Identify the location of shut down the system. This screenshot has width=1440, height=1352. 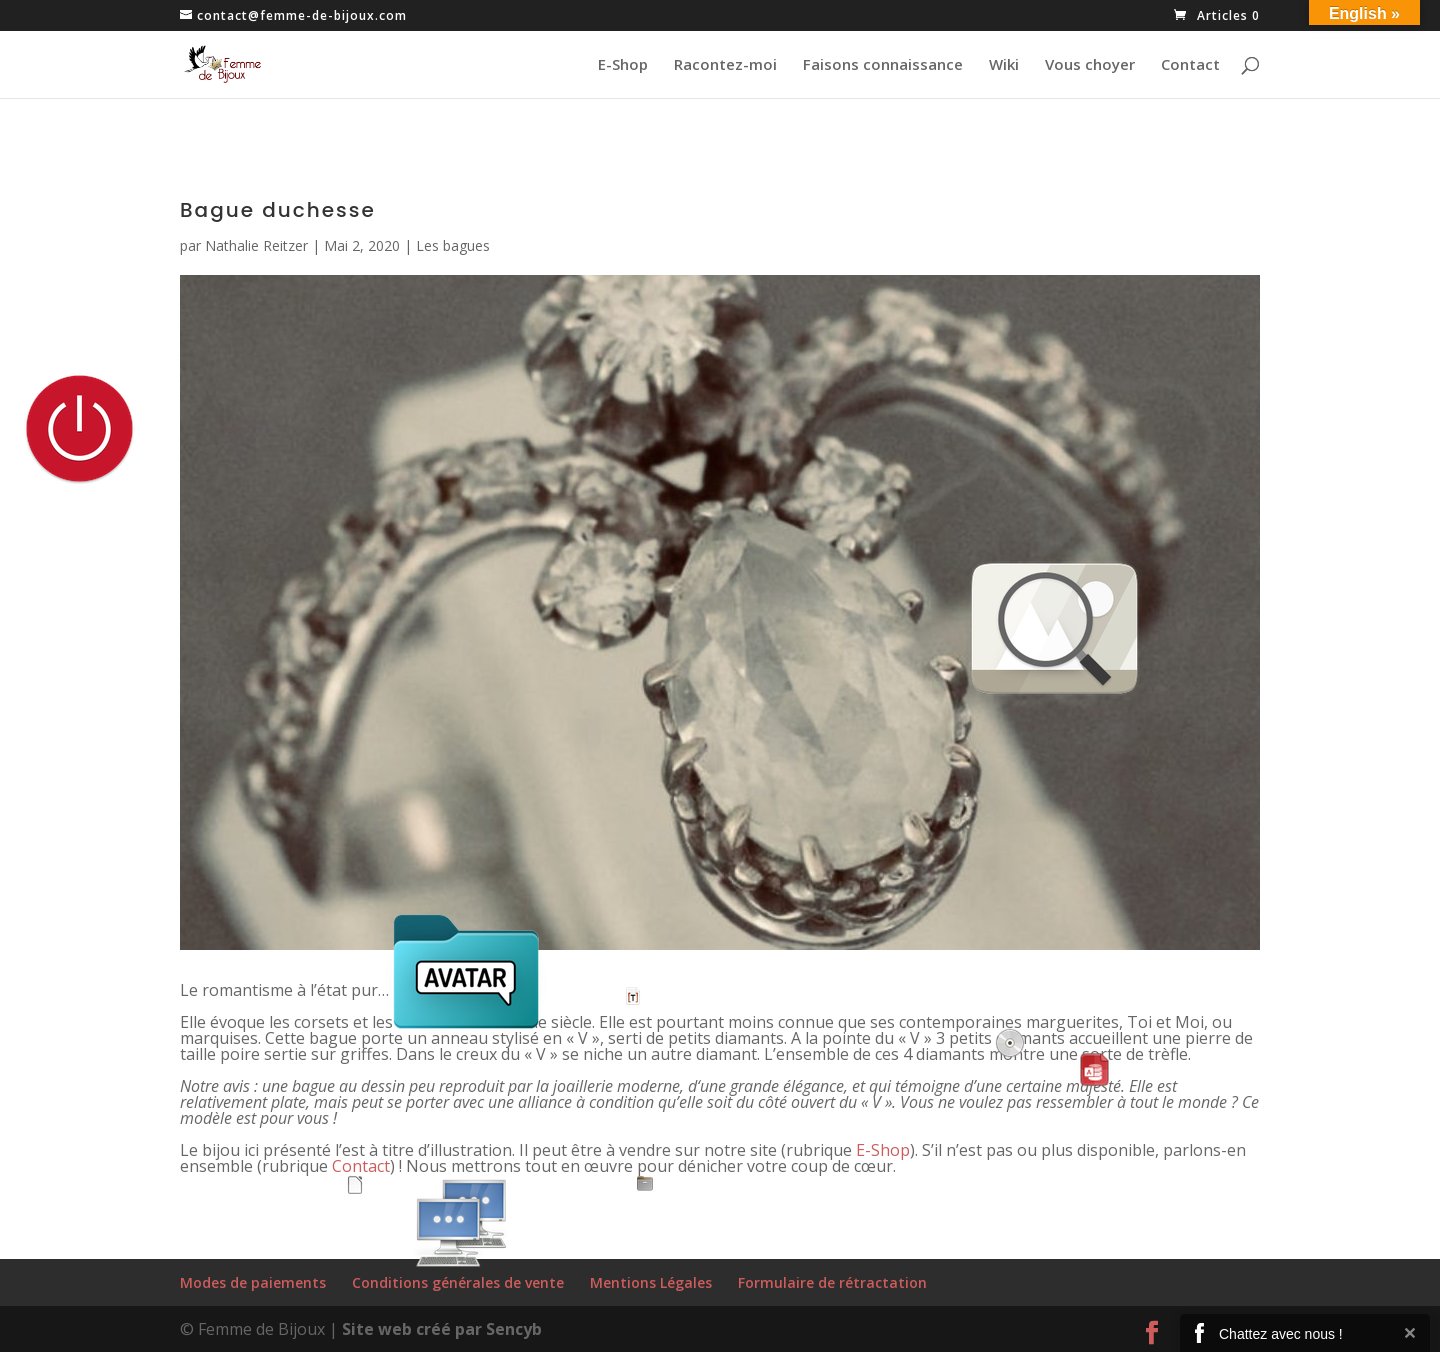
(79, 428).